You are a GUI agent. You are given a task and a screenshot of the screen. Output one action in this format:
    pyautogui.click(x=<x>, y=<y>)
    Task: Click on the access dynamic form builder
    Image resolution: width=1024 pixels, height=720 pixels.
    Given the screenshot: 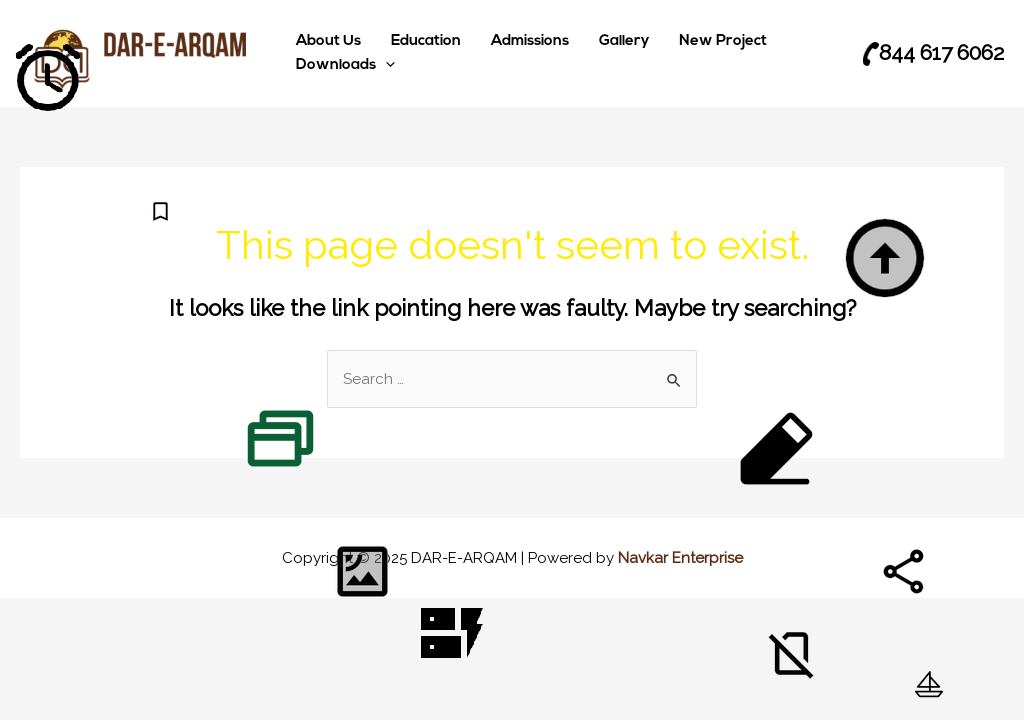 What is the action you would take?
    pyautogui.click(x=452, y=633)
    